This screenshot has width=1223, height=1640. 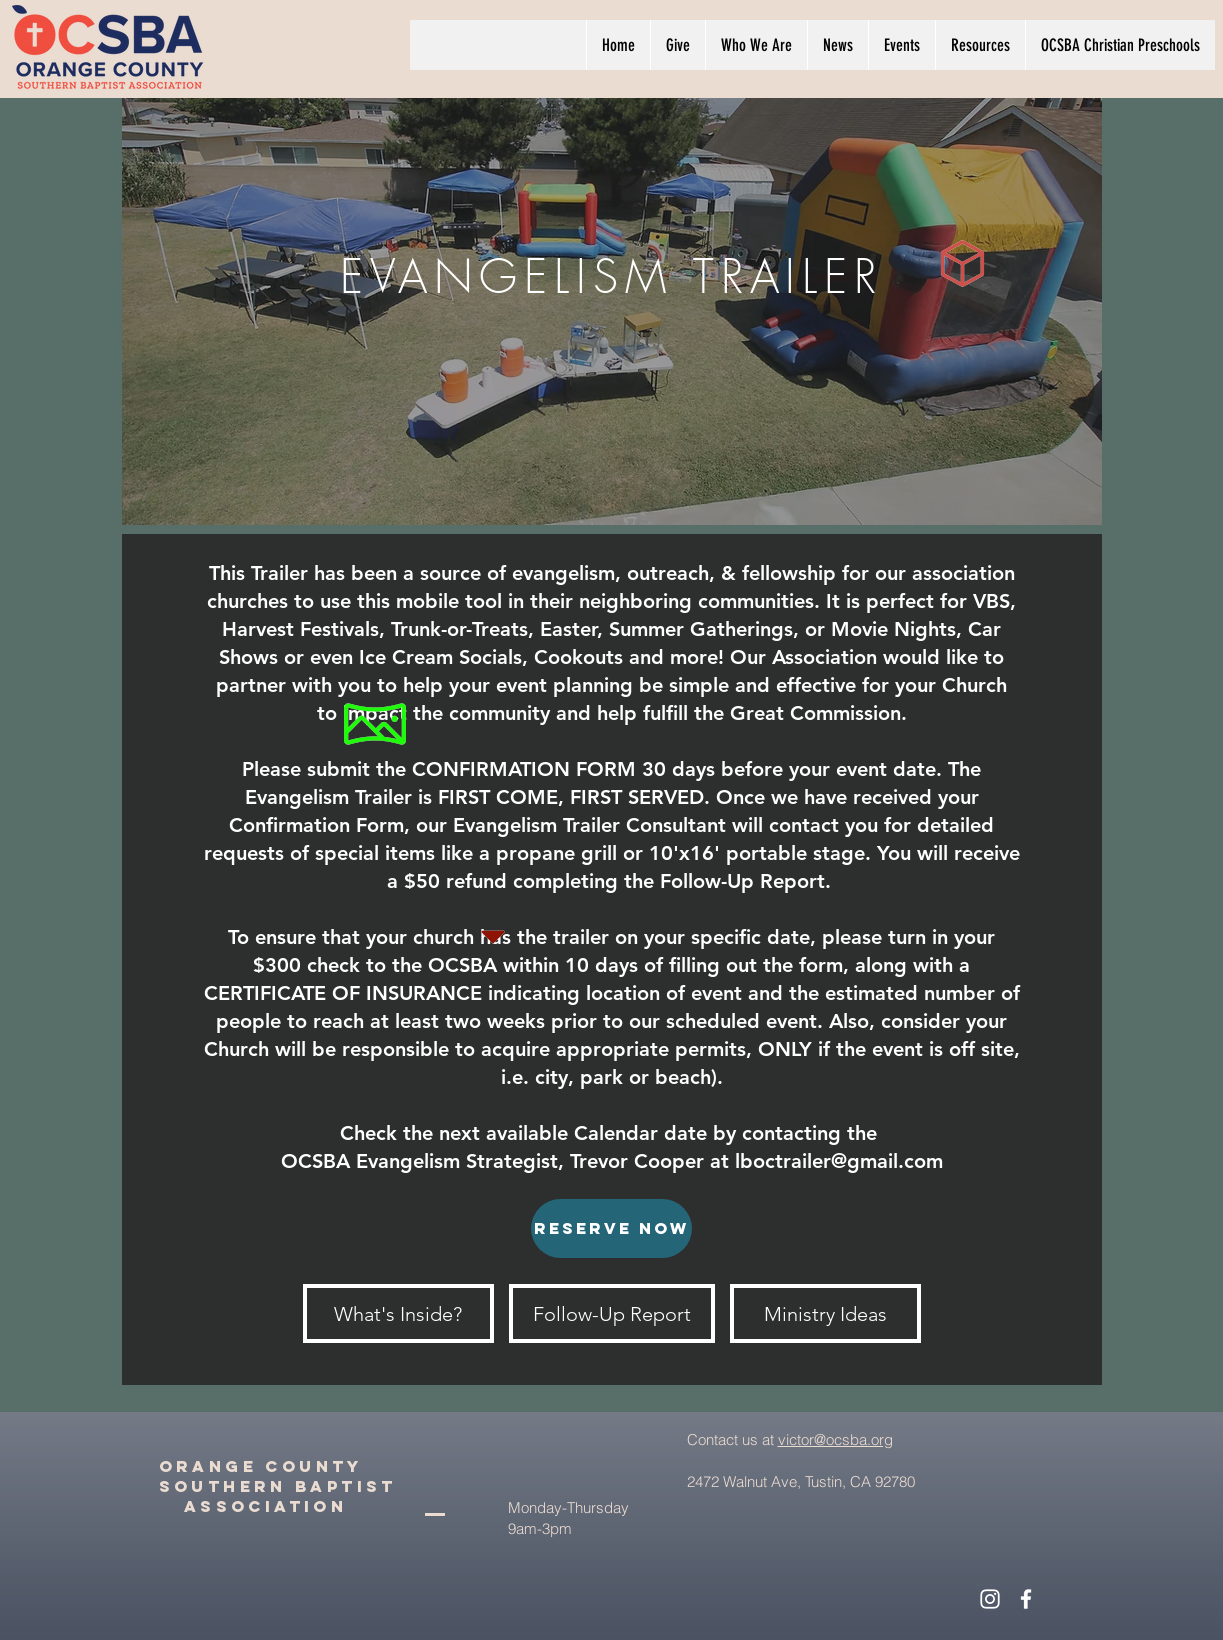 I want to click on view 3D model or object, so click(x=962, y=263).